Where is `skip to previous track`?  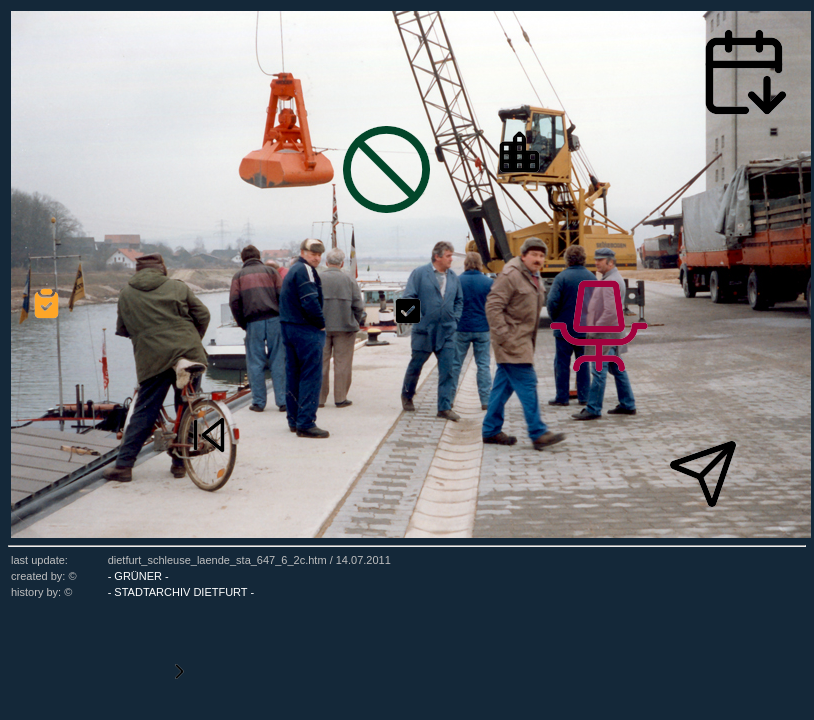 skip to previous track is located at coordinates (209, 435).